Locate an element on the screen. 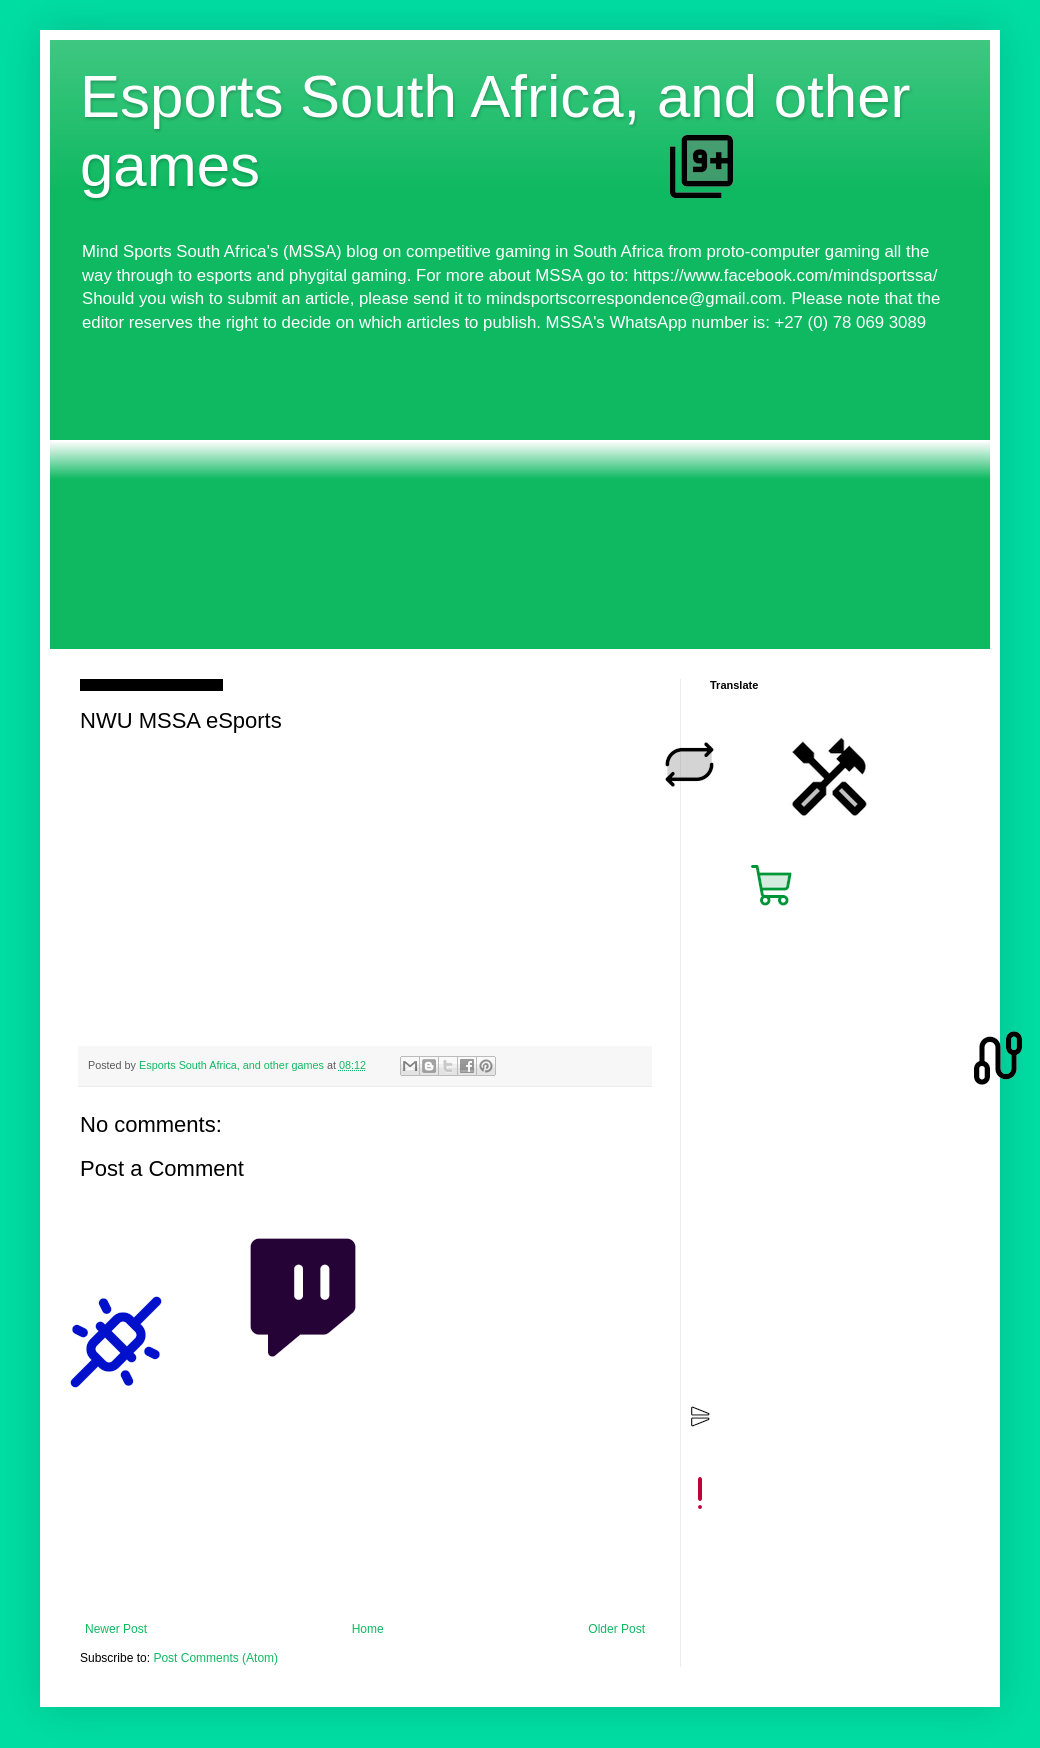 This screenshot has width=1040, height=1748. toggle repeat mode for media playback is located at coordinates (689, 764).